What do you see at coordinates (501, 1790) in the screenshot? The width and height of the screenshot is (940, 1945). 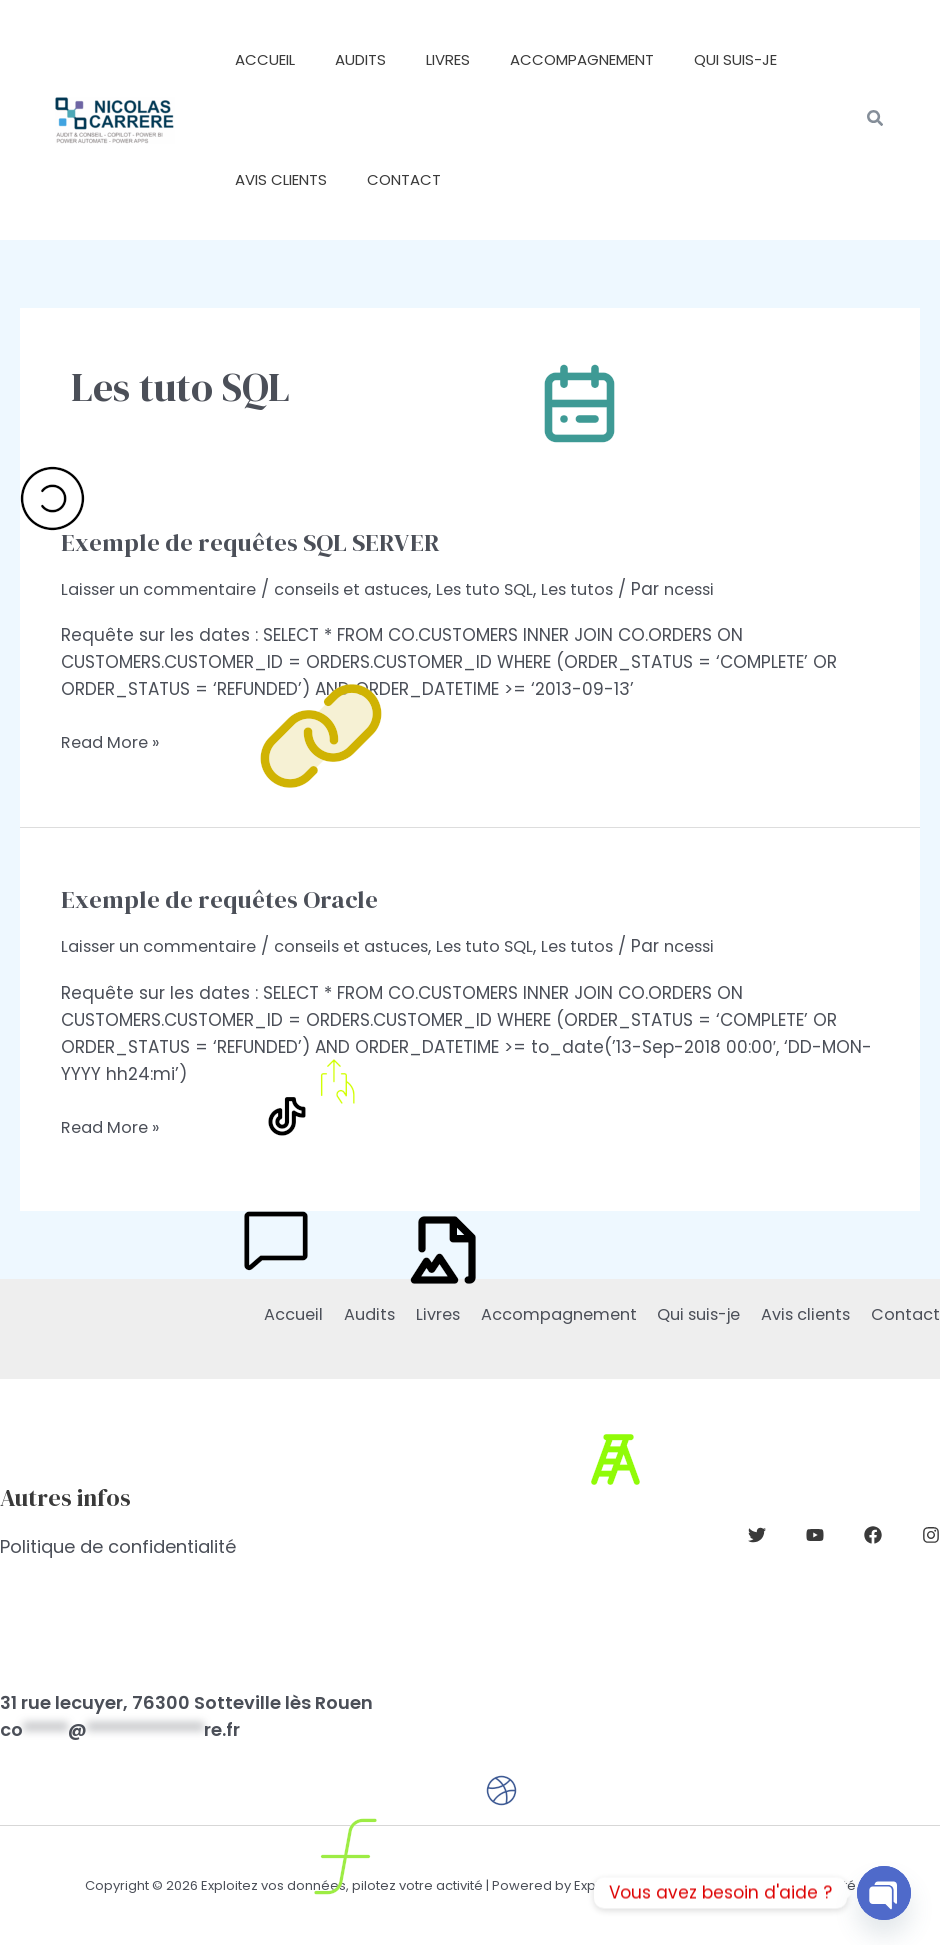 I see `view dribbble profile or portfolio` at bounding box center [501, 1790].